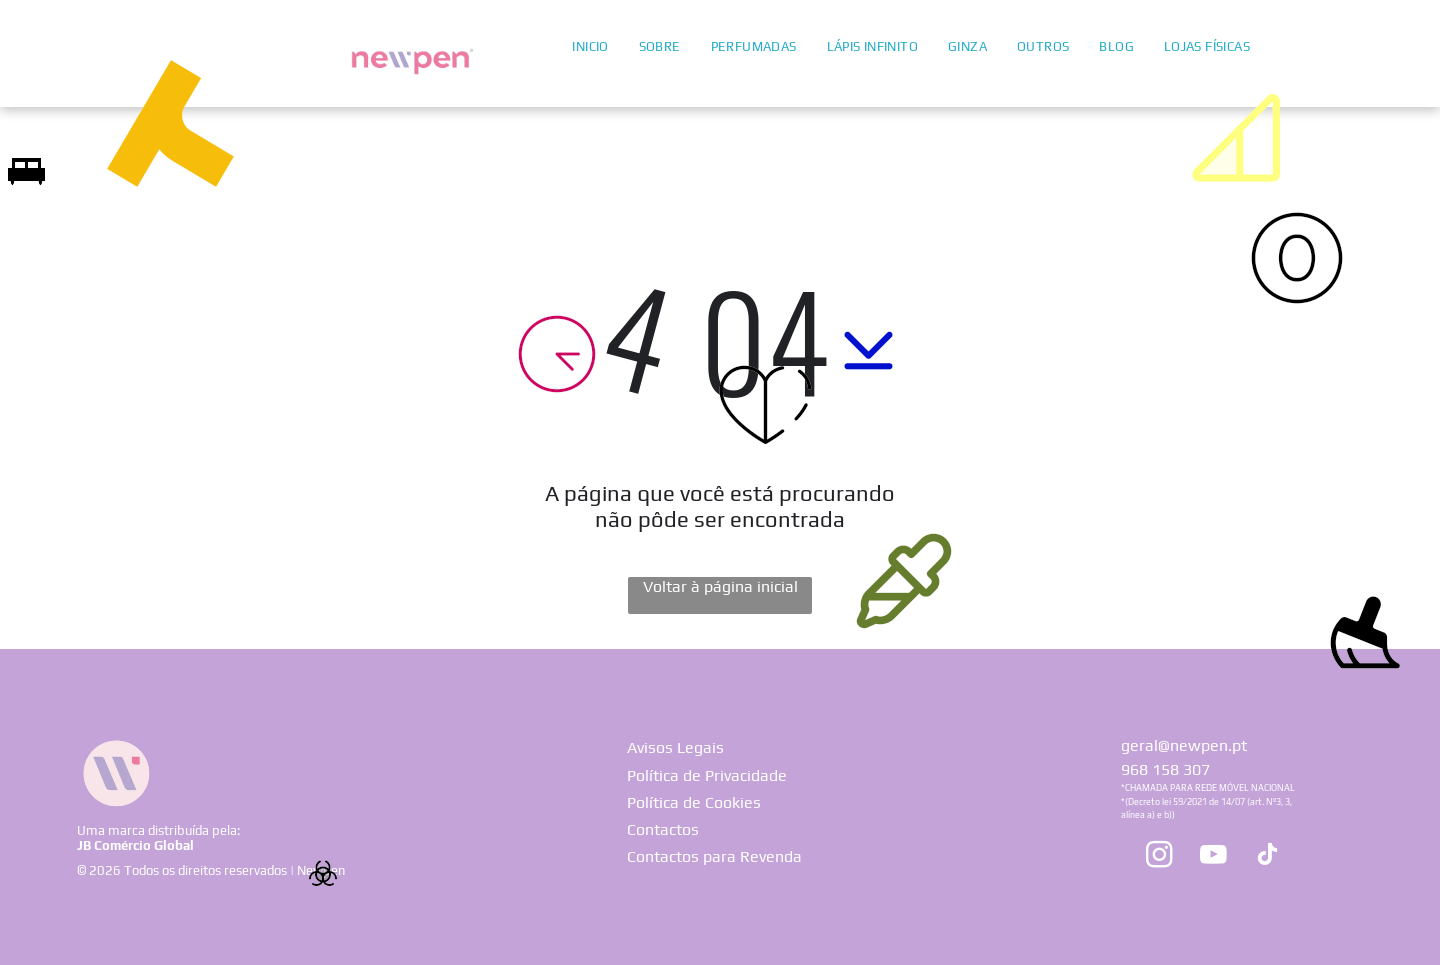 This screenshot has height=965, width=1440. Describe the element at coordinates (1297, 258) in the screenshot. I see `indicates zero items or empty count` at that location.